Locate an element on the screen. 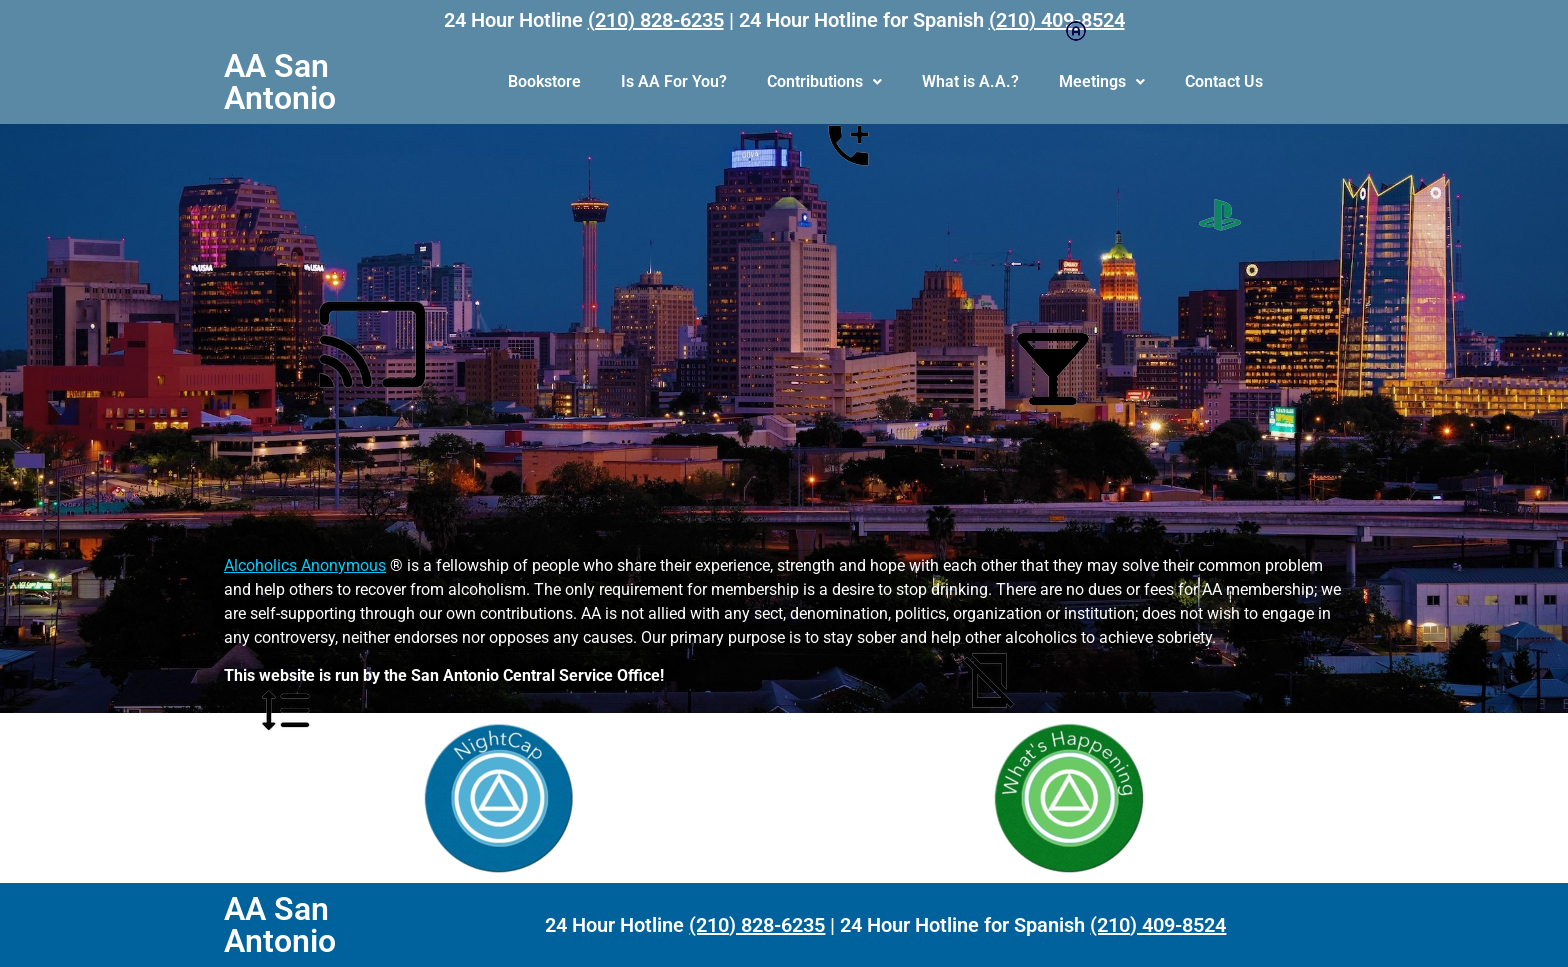 The width and height of the screenshot is (1568, 967). add a new contact to your phone is located at coordinates (848, 145).